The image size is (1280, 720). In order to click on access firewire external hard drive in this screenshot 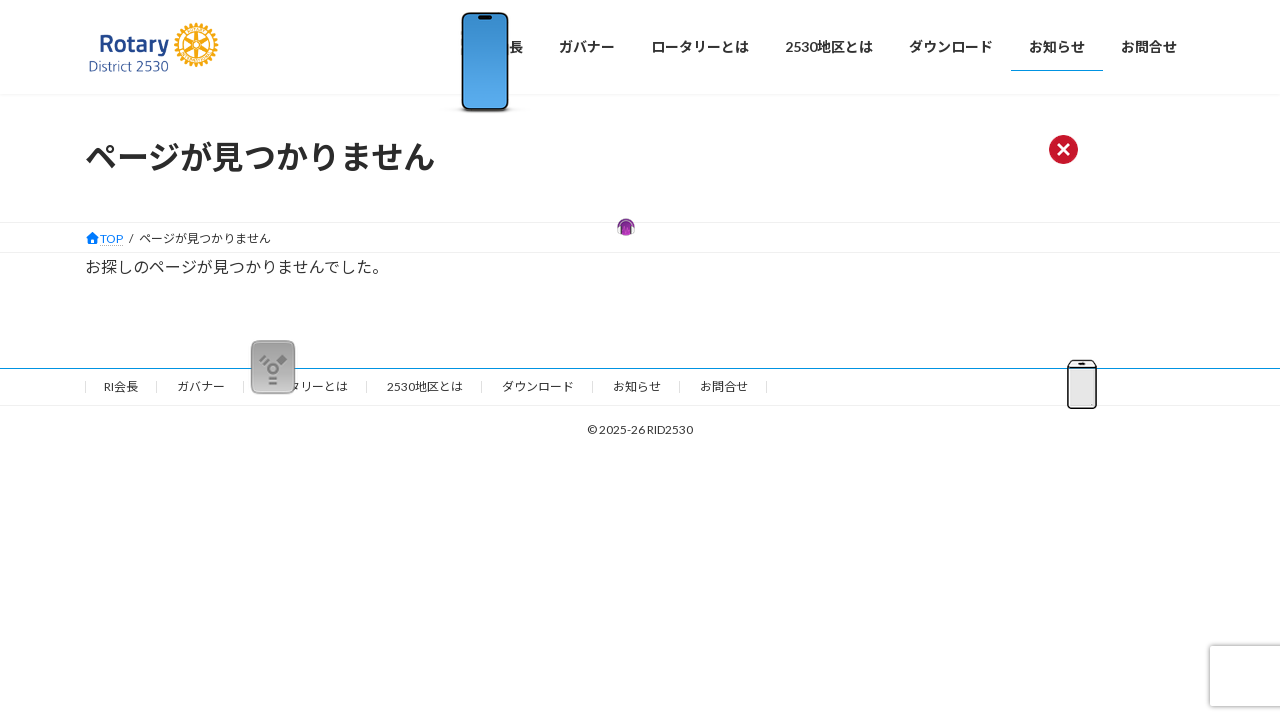, I will do `click(273, 367)`.